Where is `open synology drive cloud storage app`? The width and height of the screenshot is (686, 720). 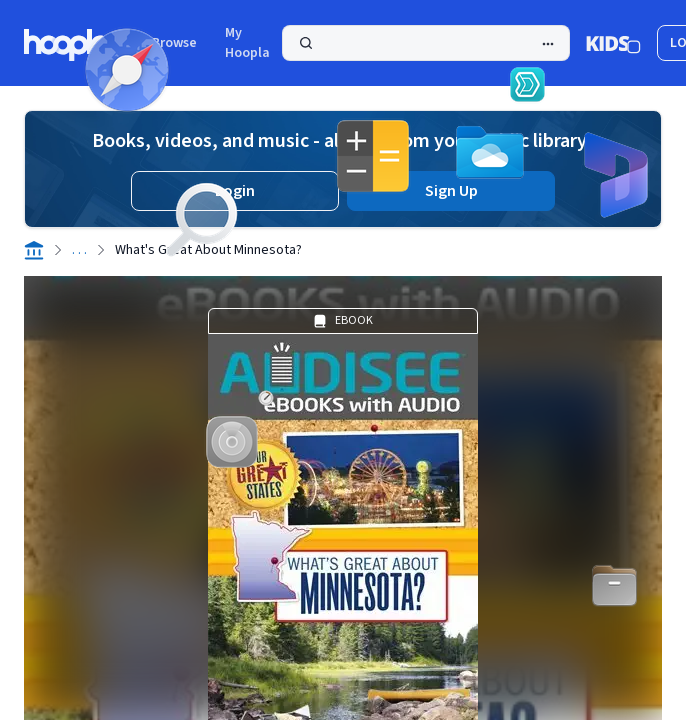 open synology drive cloud storage app is located at coordinates (527, 84).